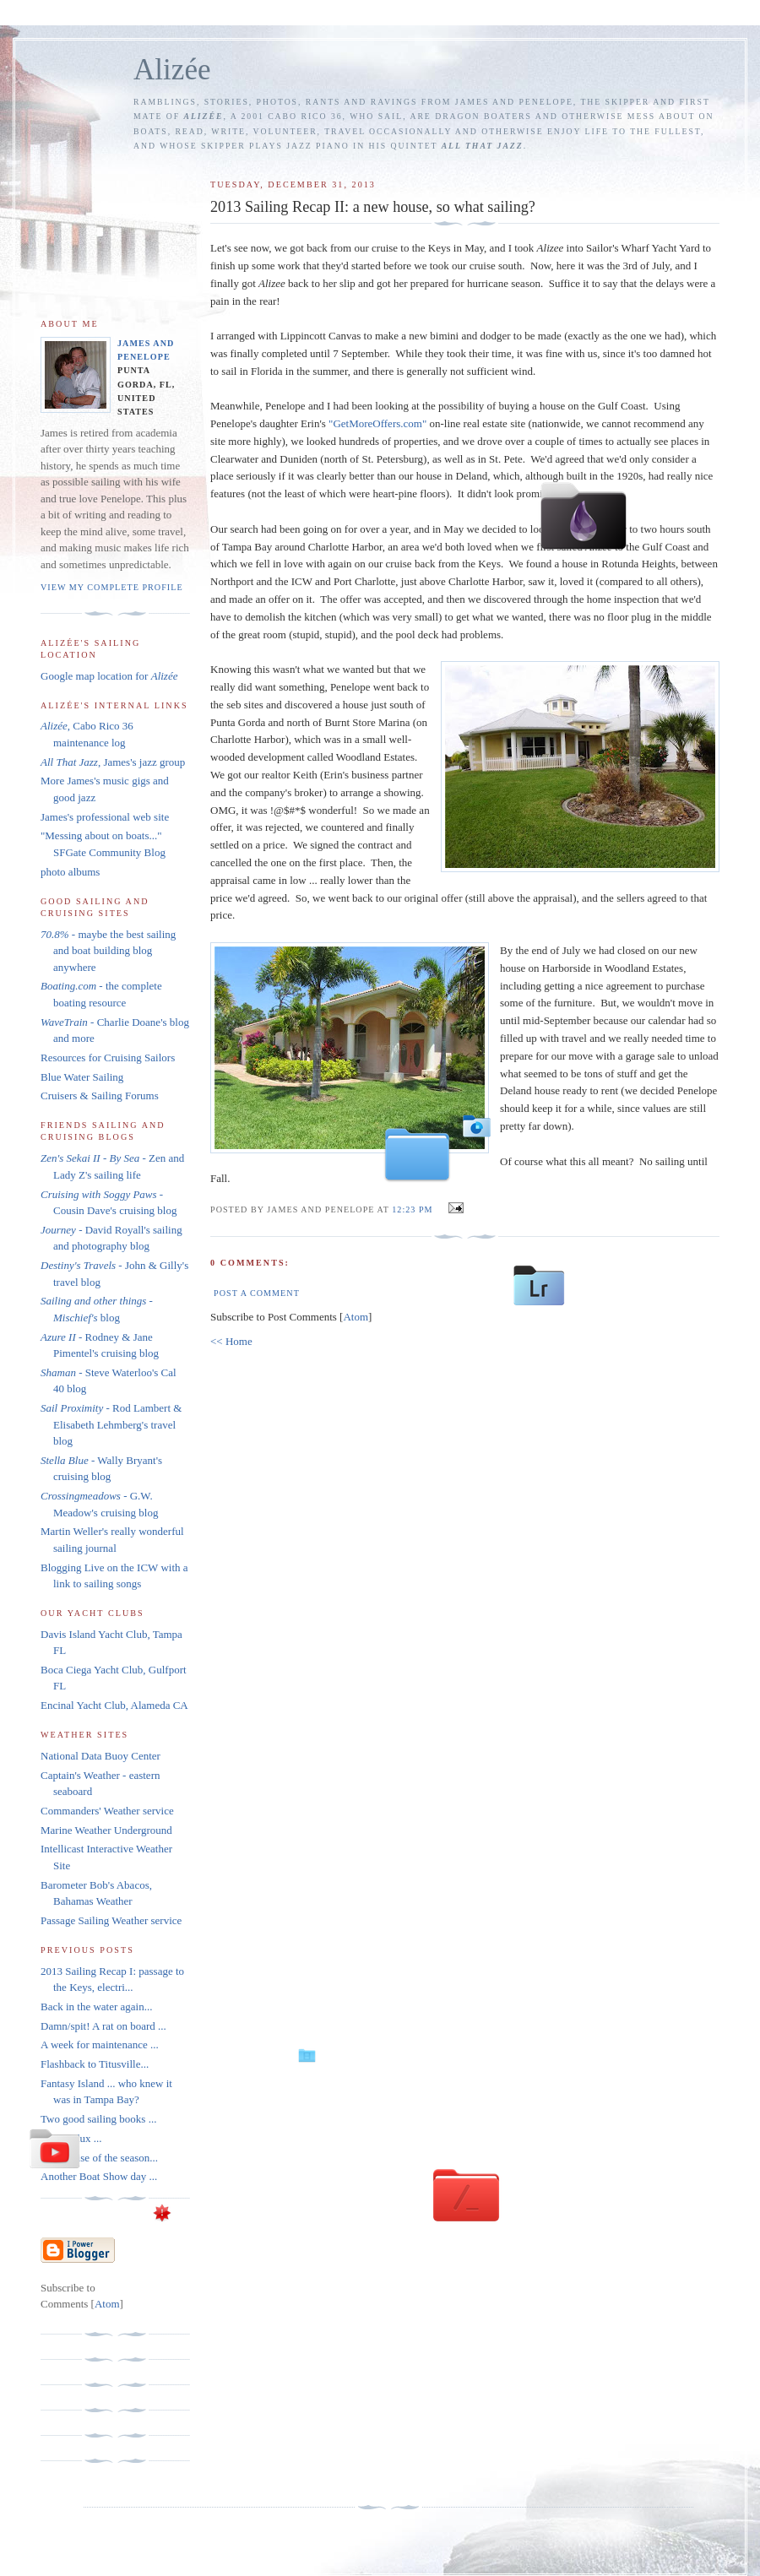 This screenshot has height=2576, width=760. Describe the element at coordinates (476, 1126) in the screenshot. I see `open microsoft dynamics 365 sales folder` at that location.